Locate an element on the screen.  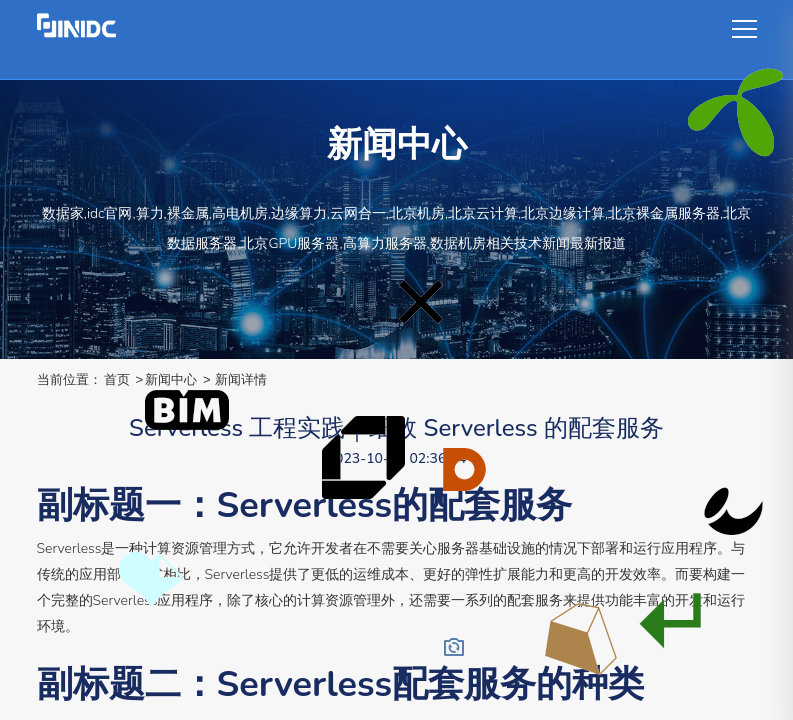
DatoCMS logo is located at coordinates (464, 469).